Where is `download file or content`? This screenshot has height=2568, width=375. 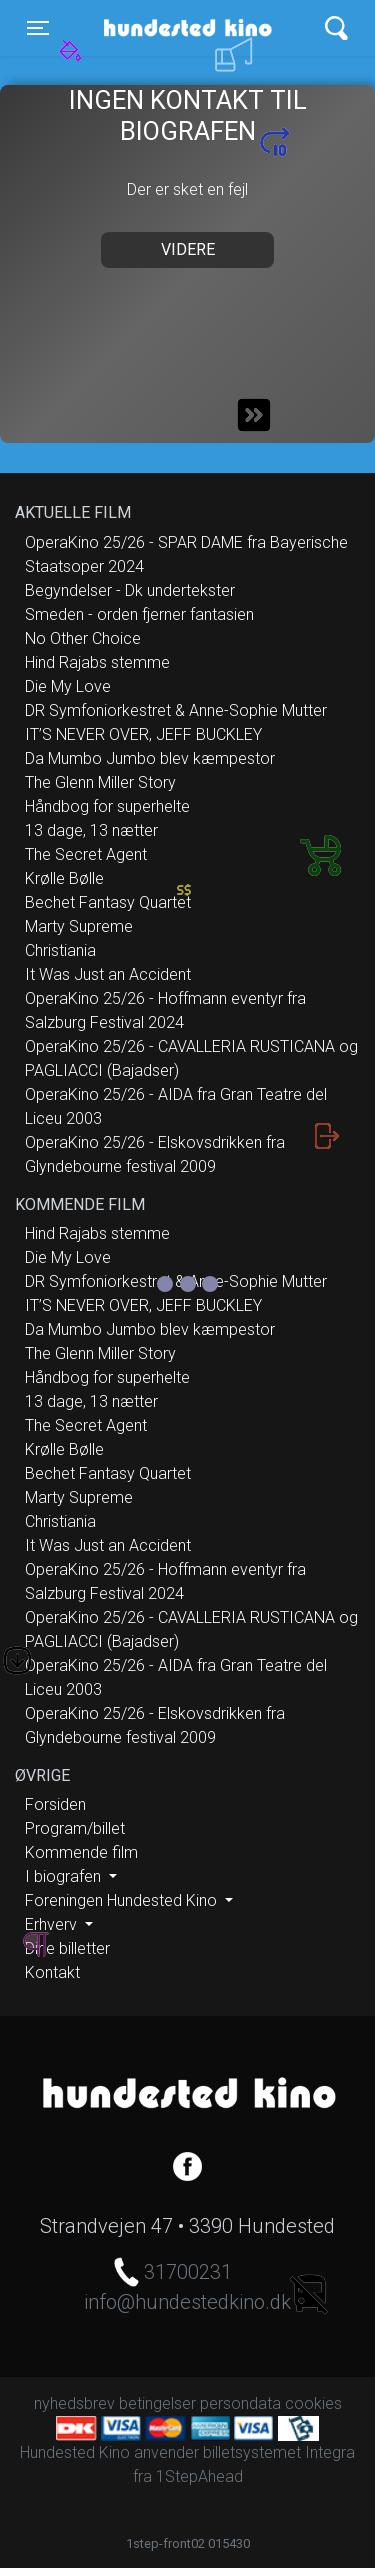
download file or content is located at coordinates (17, 1660).